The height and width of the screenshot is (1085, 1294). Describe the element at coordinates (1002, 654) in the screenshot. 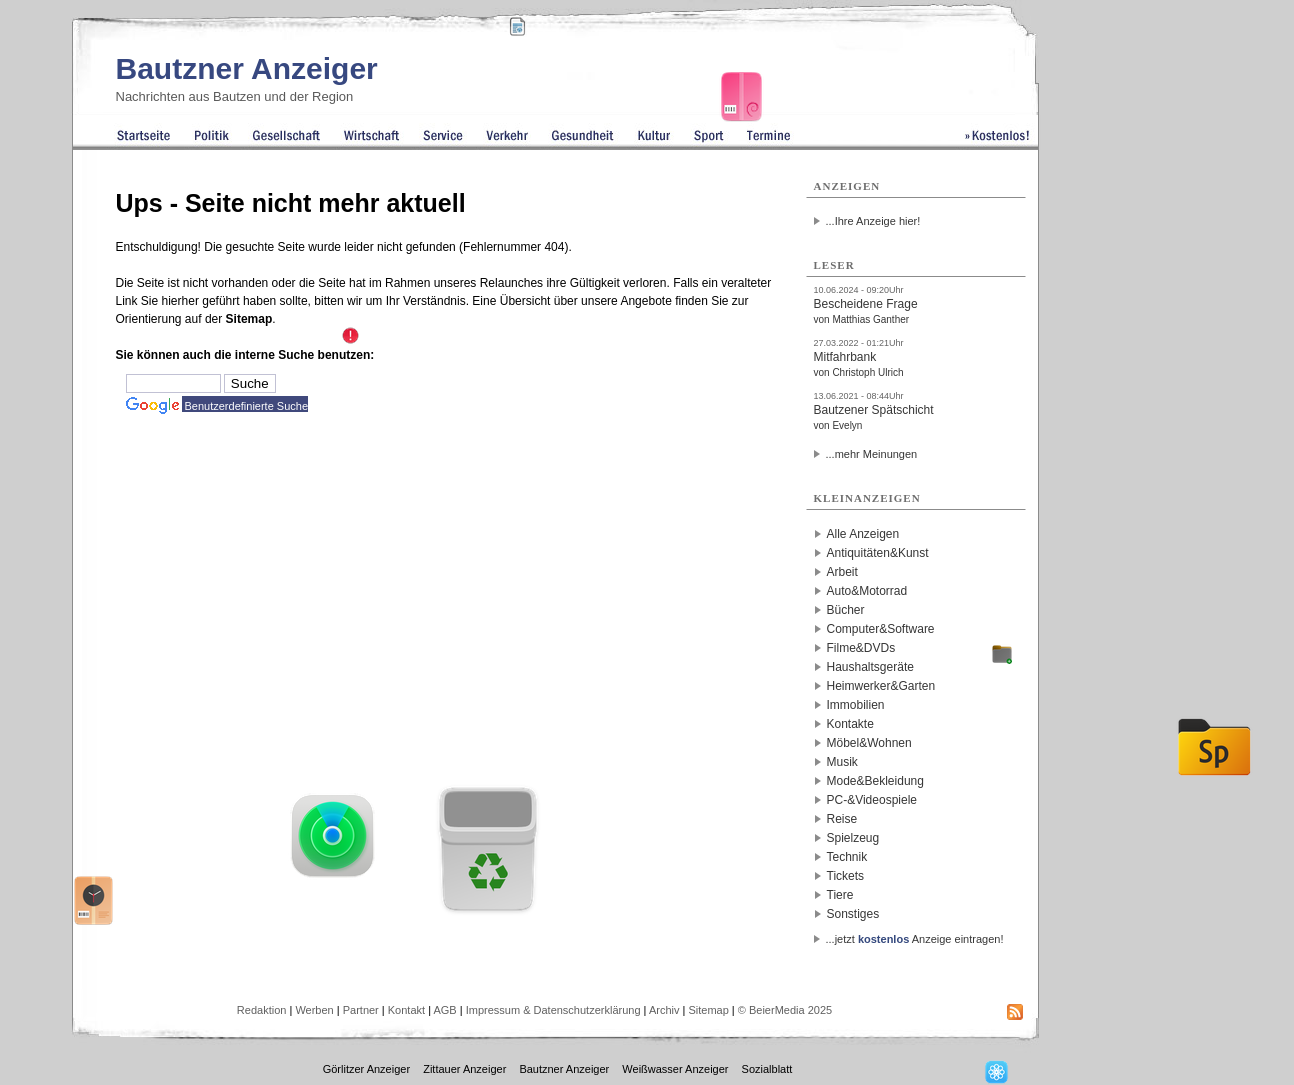

I see `create a new folder` at that location.